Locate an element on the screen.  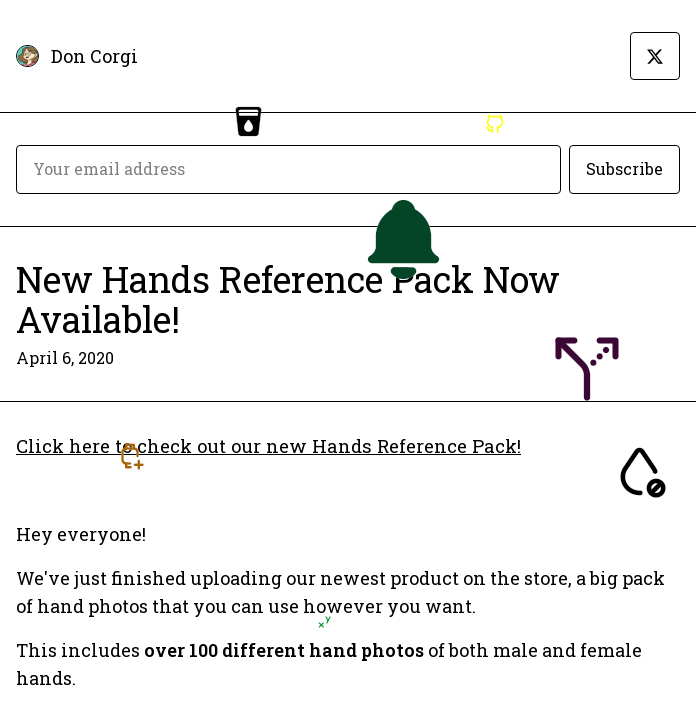
calculate x raised to the power of y is located at coordinates (324, 623).